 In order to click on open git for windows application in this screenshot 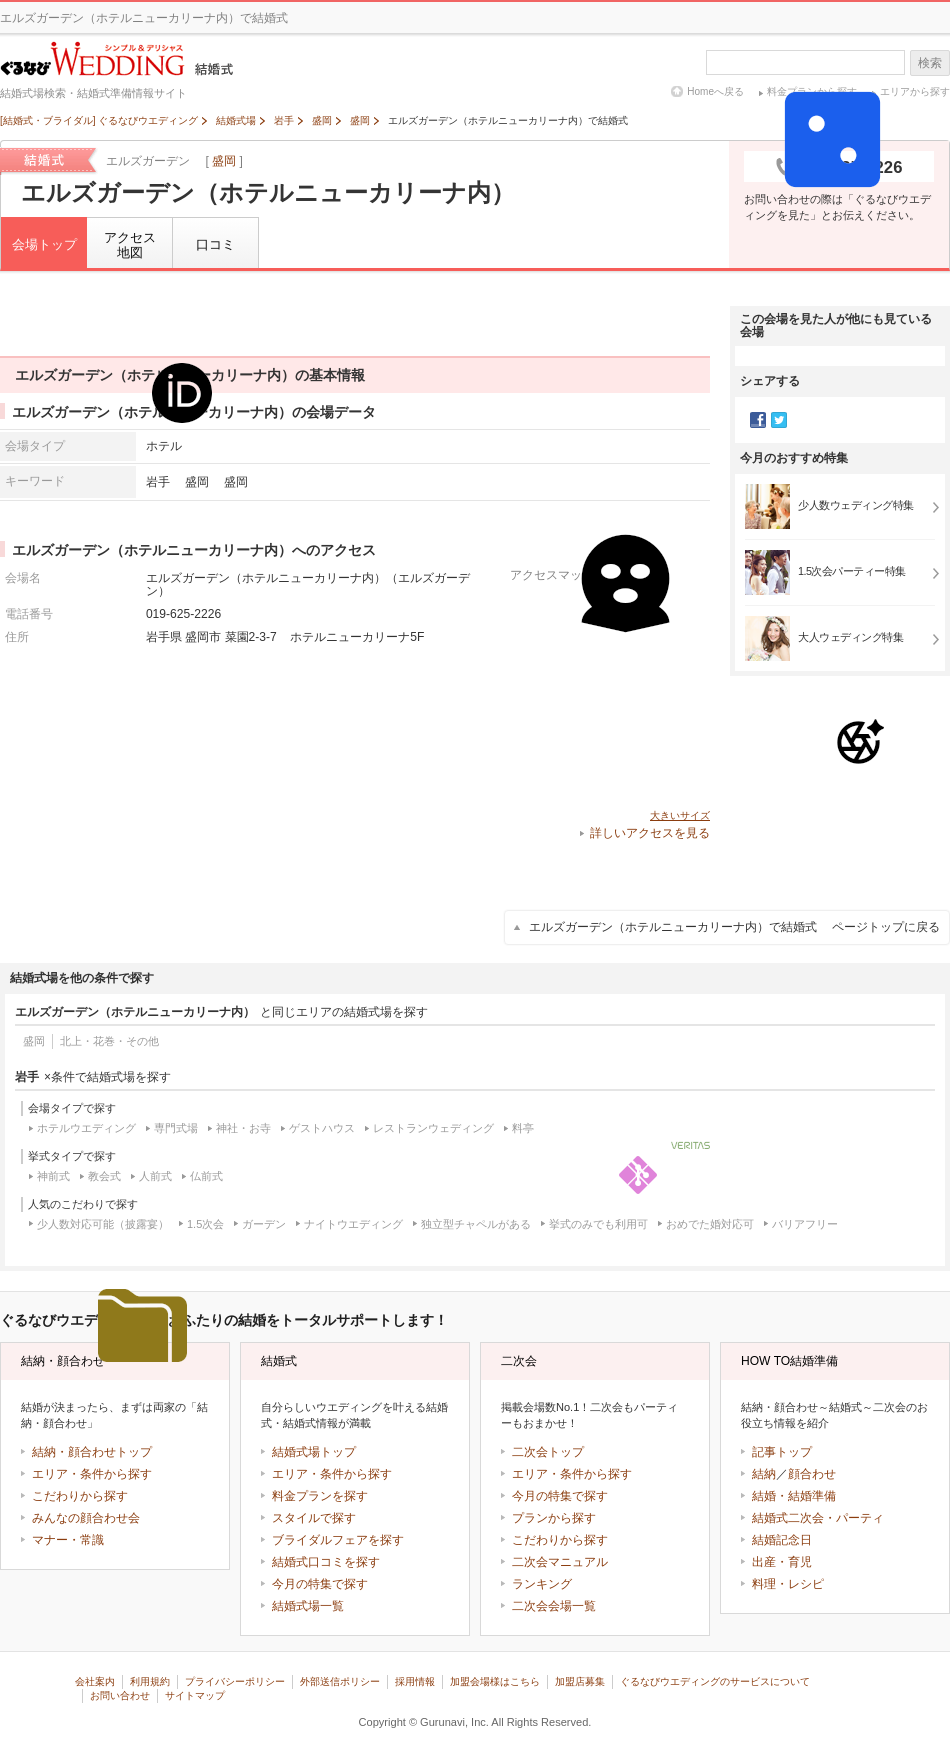, I will do `click(638, 1175)`.